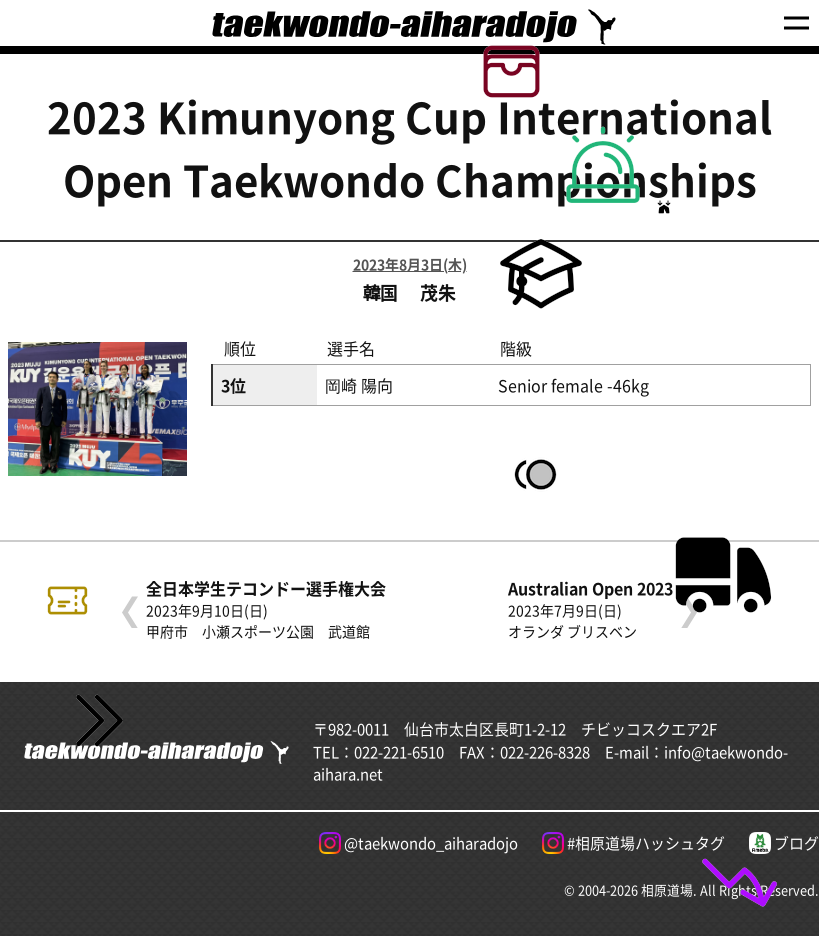  What do you see at coordinates (511, 71) in the screenshot?
I see `access your wallet or payment methods` at bounding box center [511, 71].